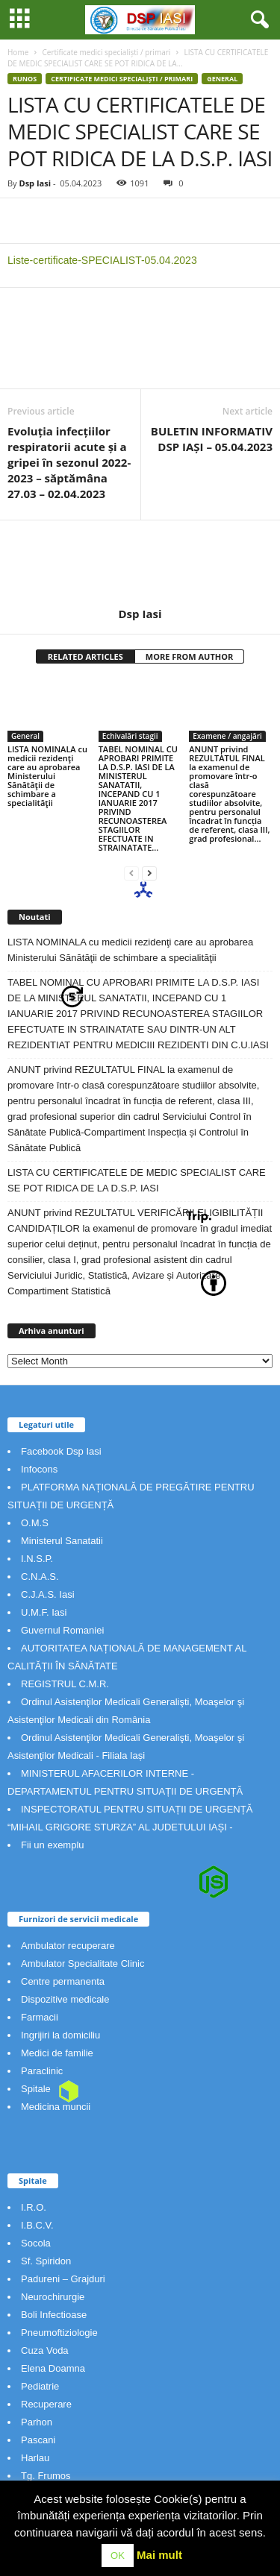 The height and width of the screenshot is (2576, 280). Describe the element at coordinates (199, 1217) in the screenshot. I see `open the Trip.com app` at that location.